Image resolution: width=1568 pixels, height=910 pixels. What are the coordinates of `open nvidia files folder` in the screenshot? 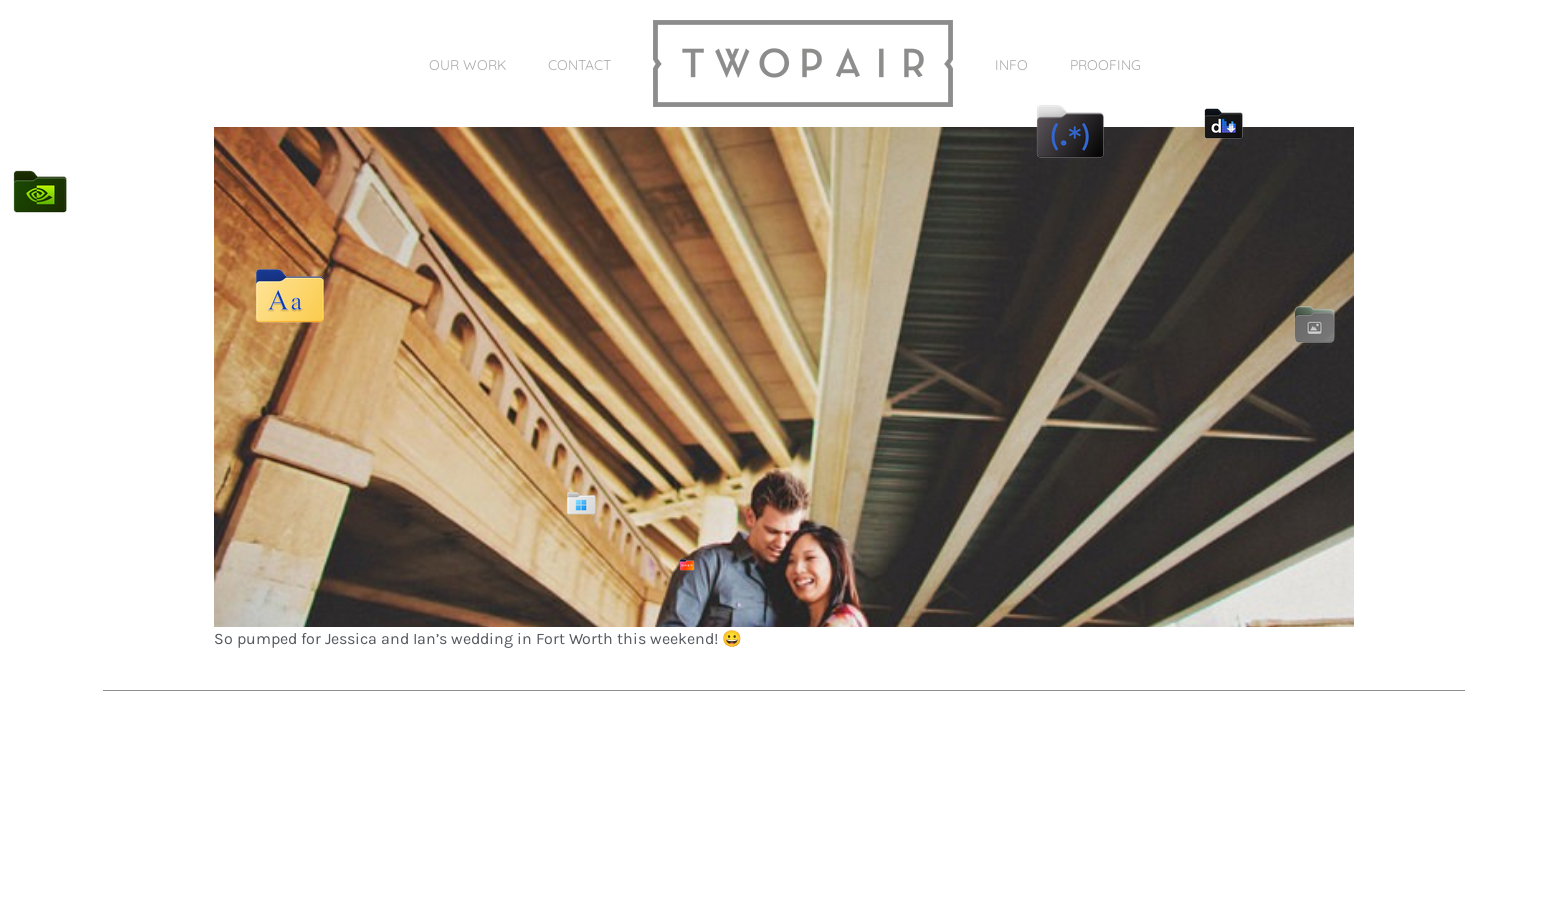 It's located at (40, 193).